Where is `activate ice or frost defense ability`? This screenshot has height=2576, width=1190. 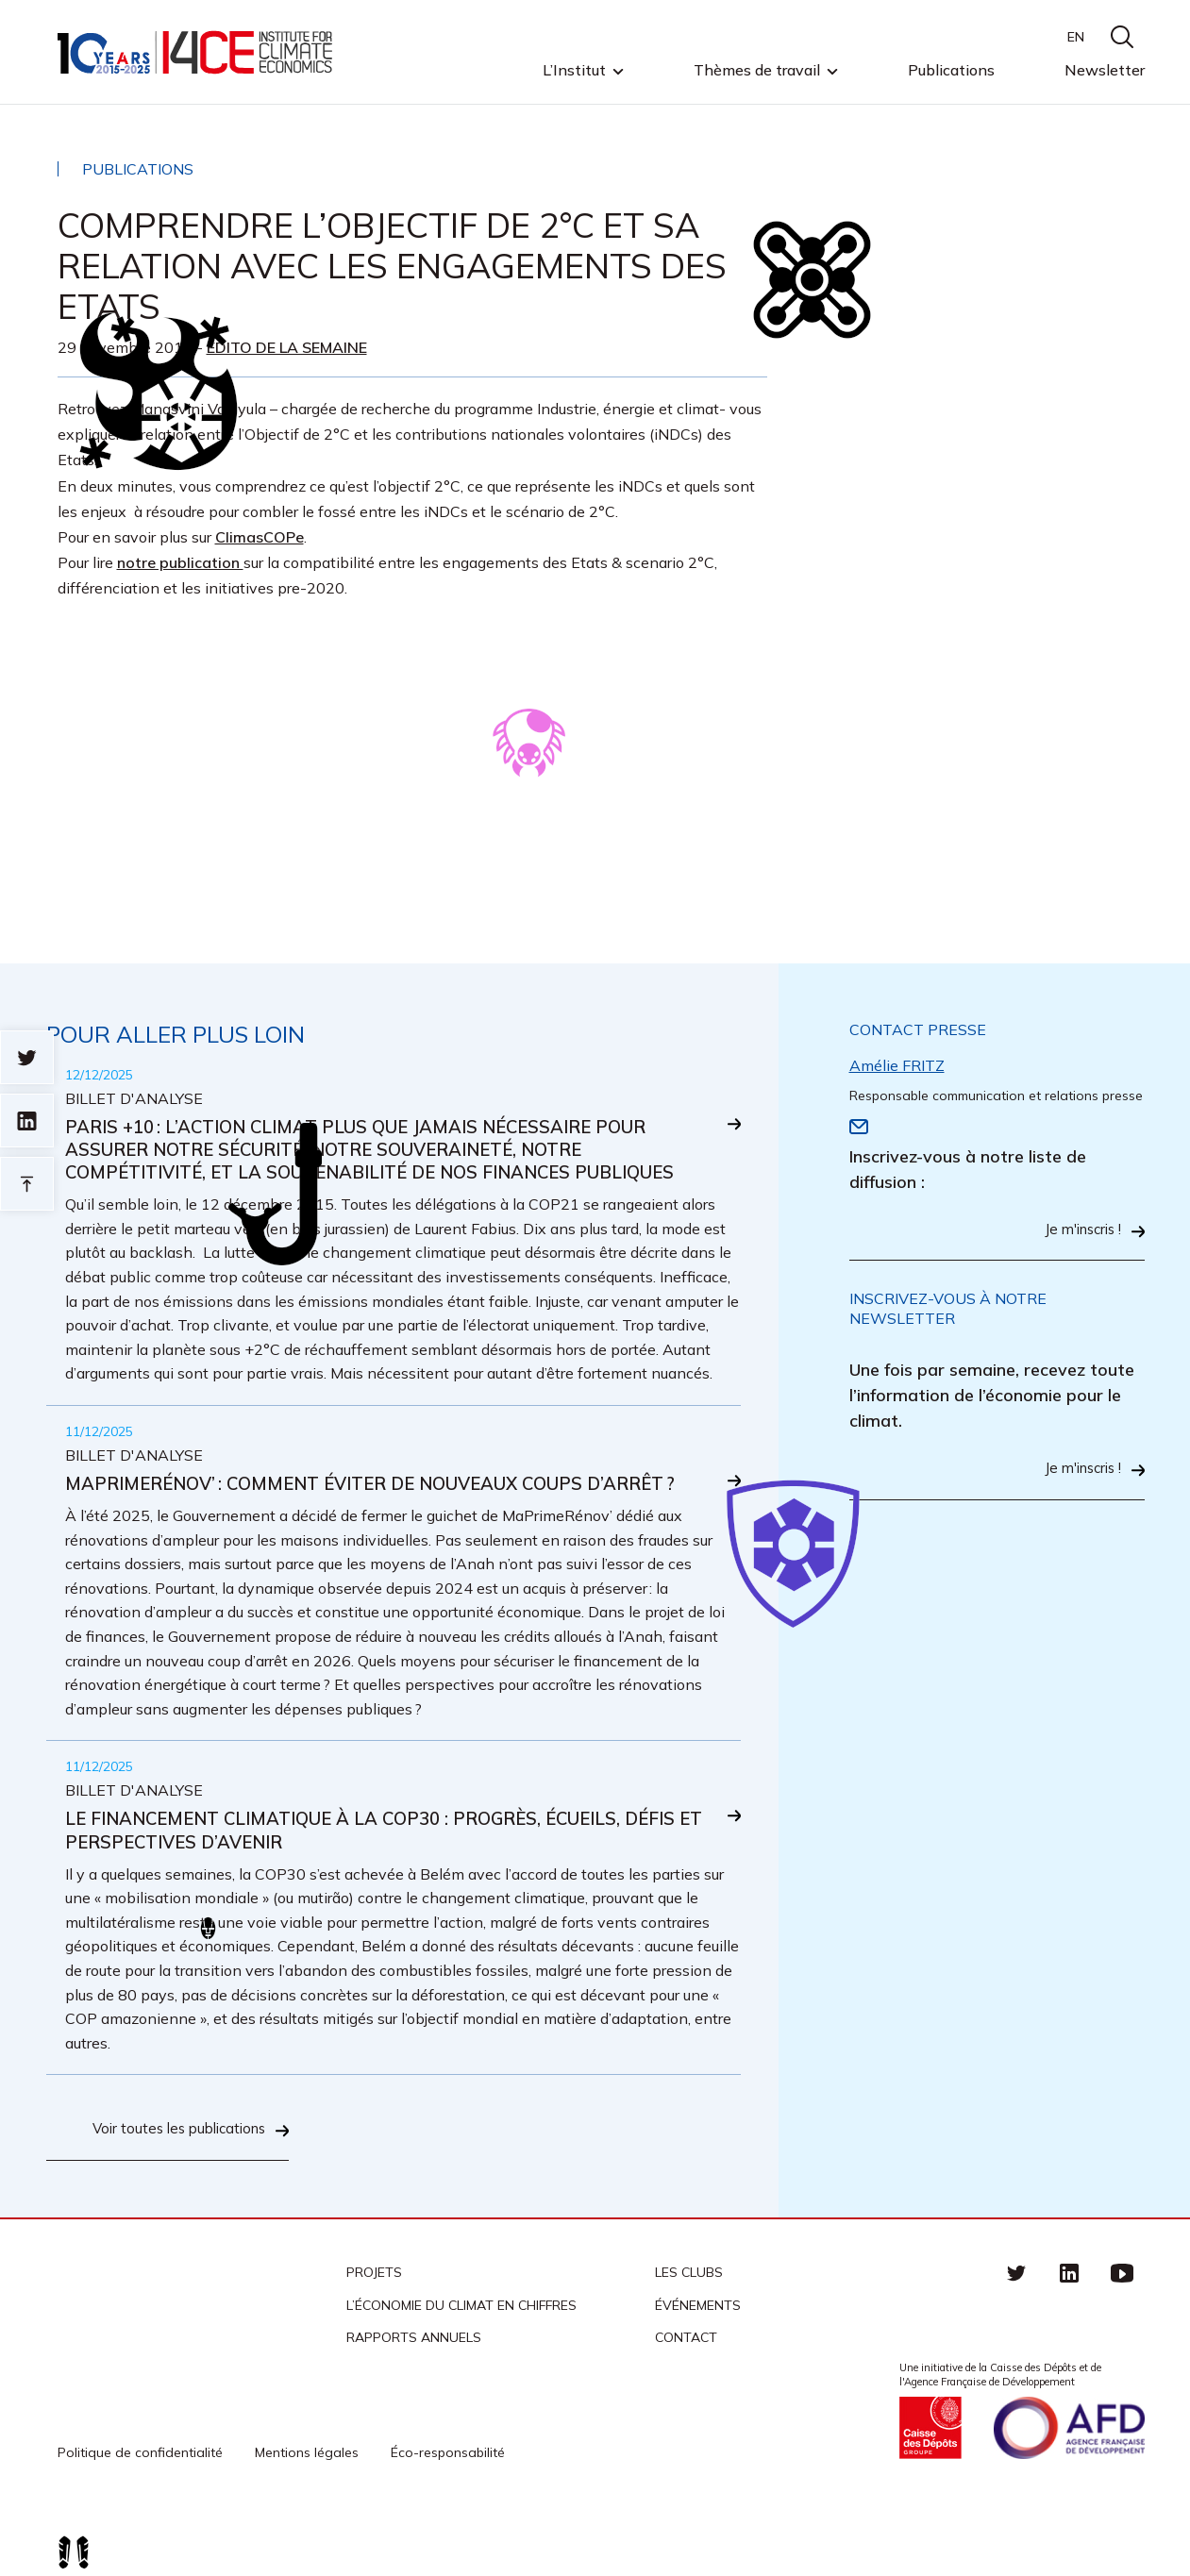 activate ice or frost defense ability is located at coordinates (792, 1553).